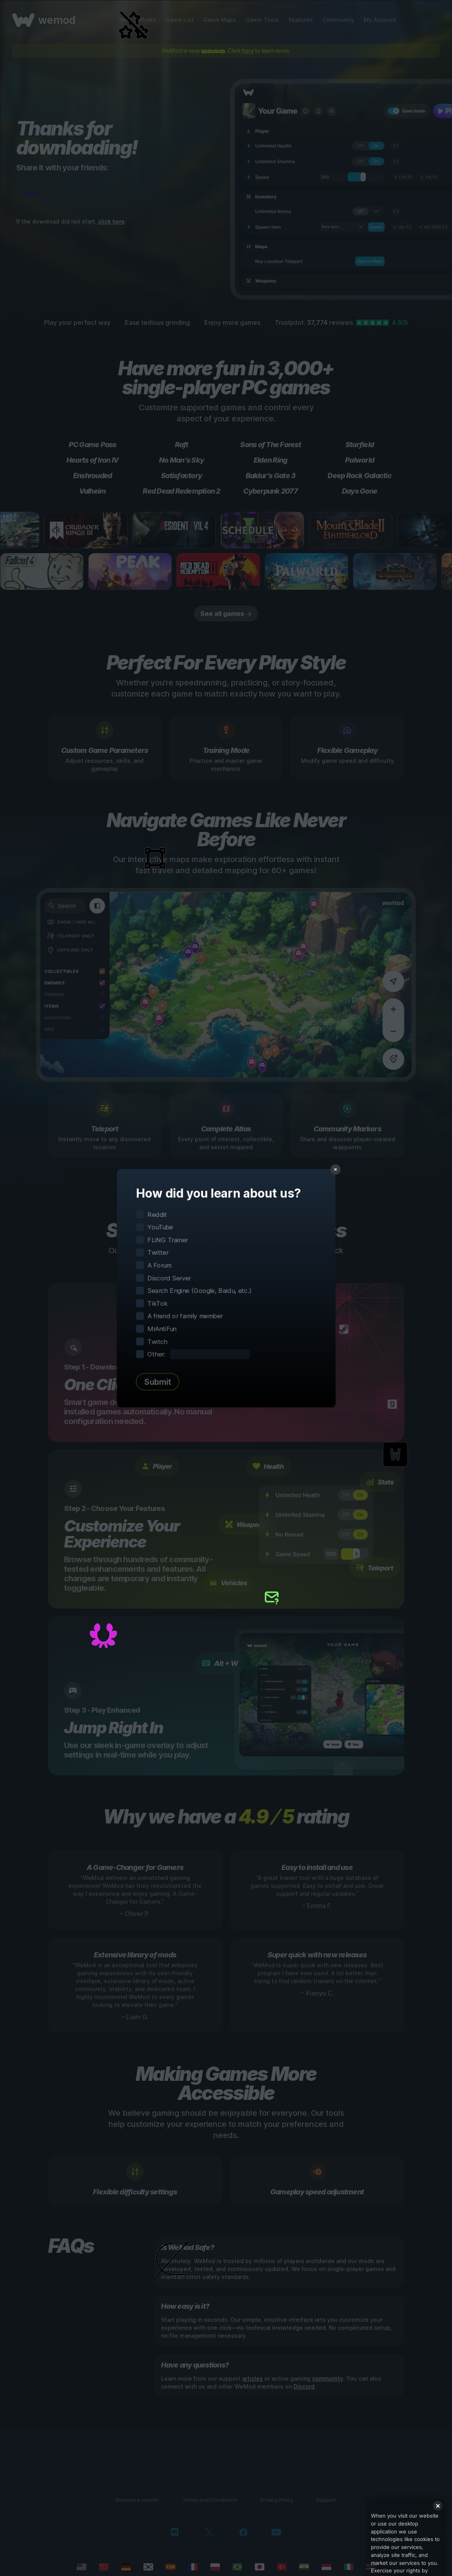 Image resolution: width=452 pixels, height=2576 pixels. What do you see at coordinates (155, 858) in the screenshot?
I see `access vector editing tools` at bounding box center [155, 858].